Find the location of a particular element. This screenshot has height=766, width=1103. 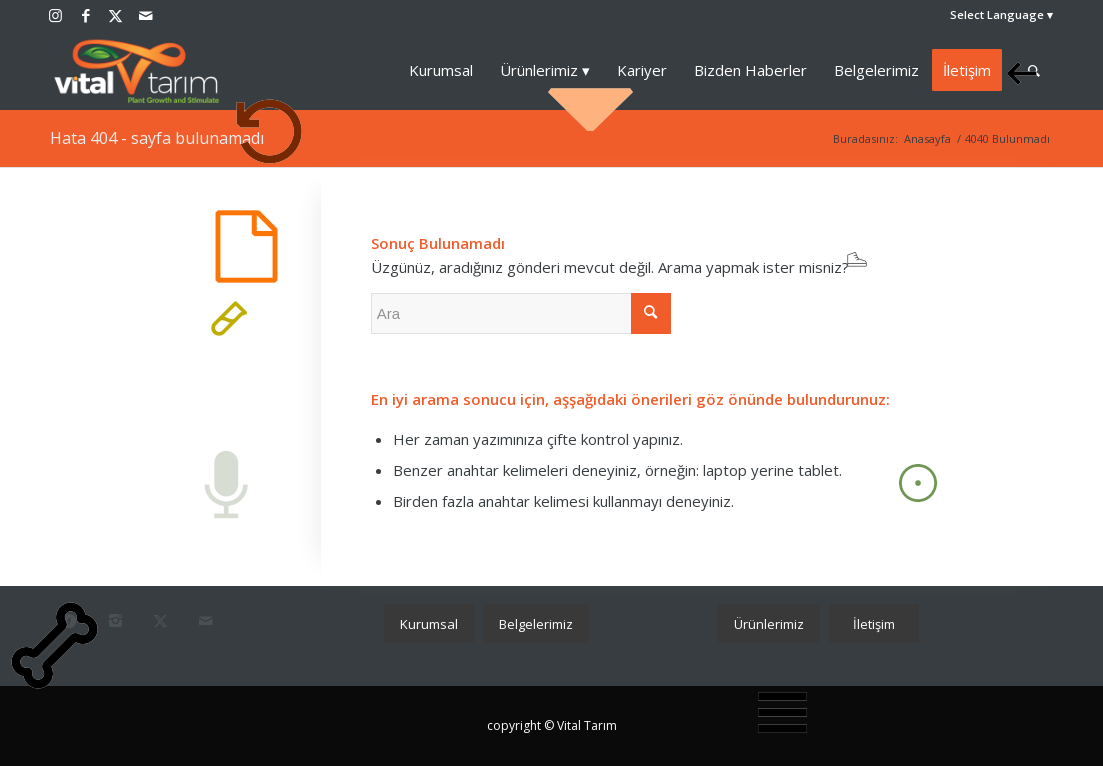

create a new file is located at coordinates (246, 246).